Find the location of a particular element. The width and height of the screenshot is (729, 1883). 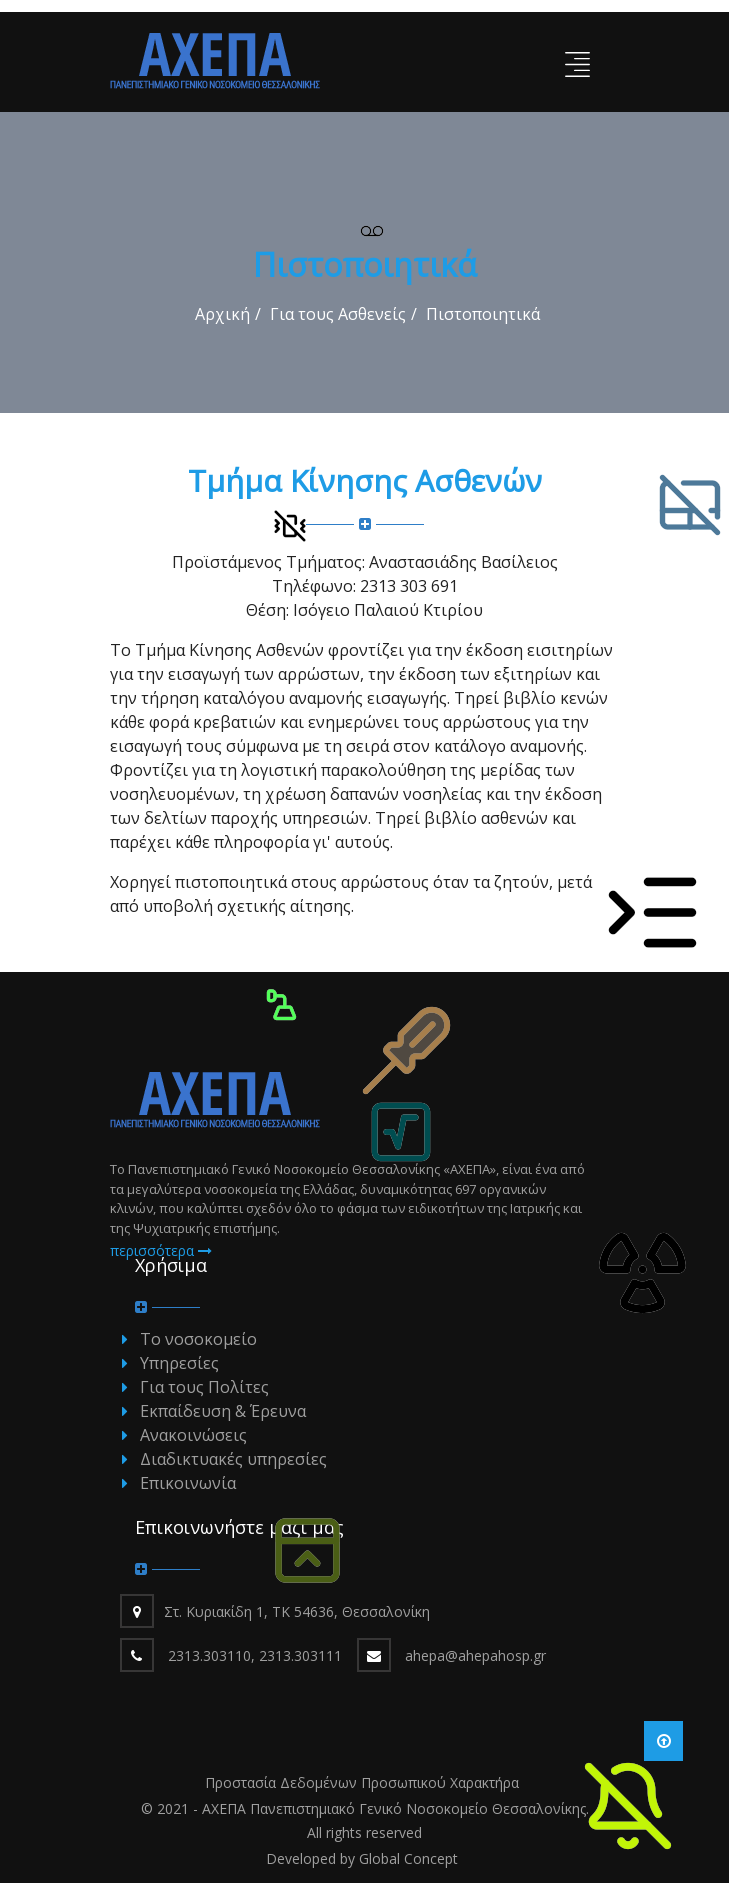

collapse top panel is located at coordinates (307, 1550).